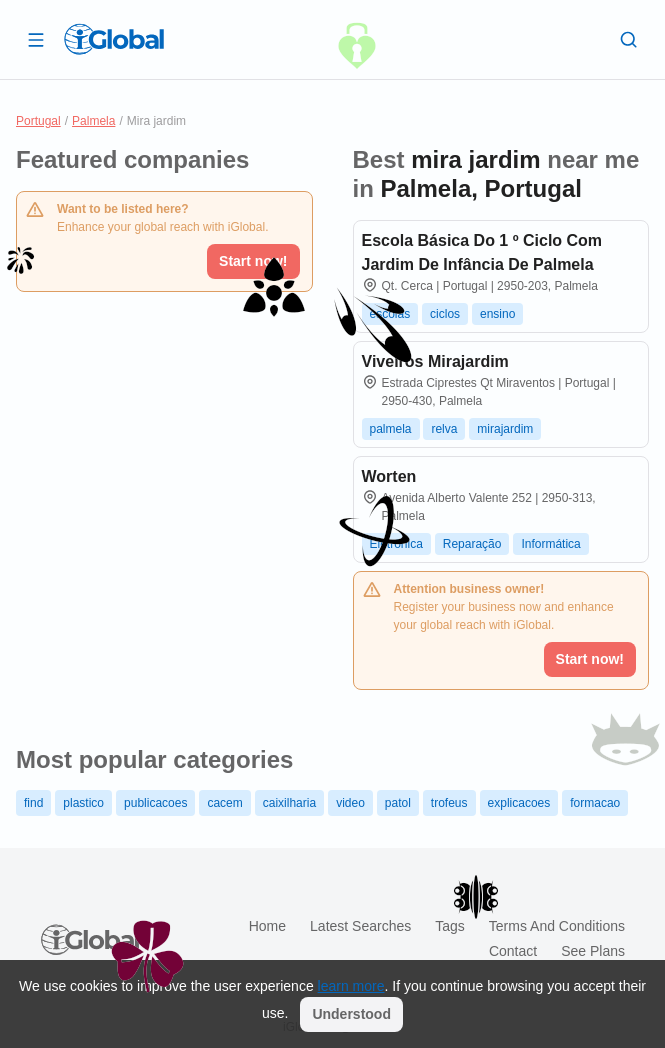 The image size is (665, 1048). Describe the element at coordinates (20, 260) in the screenshot. I see `indicates a splash effect or liquid spill in gameplay` at that location.